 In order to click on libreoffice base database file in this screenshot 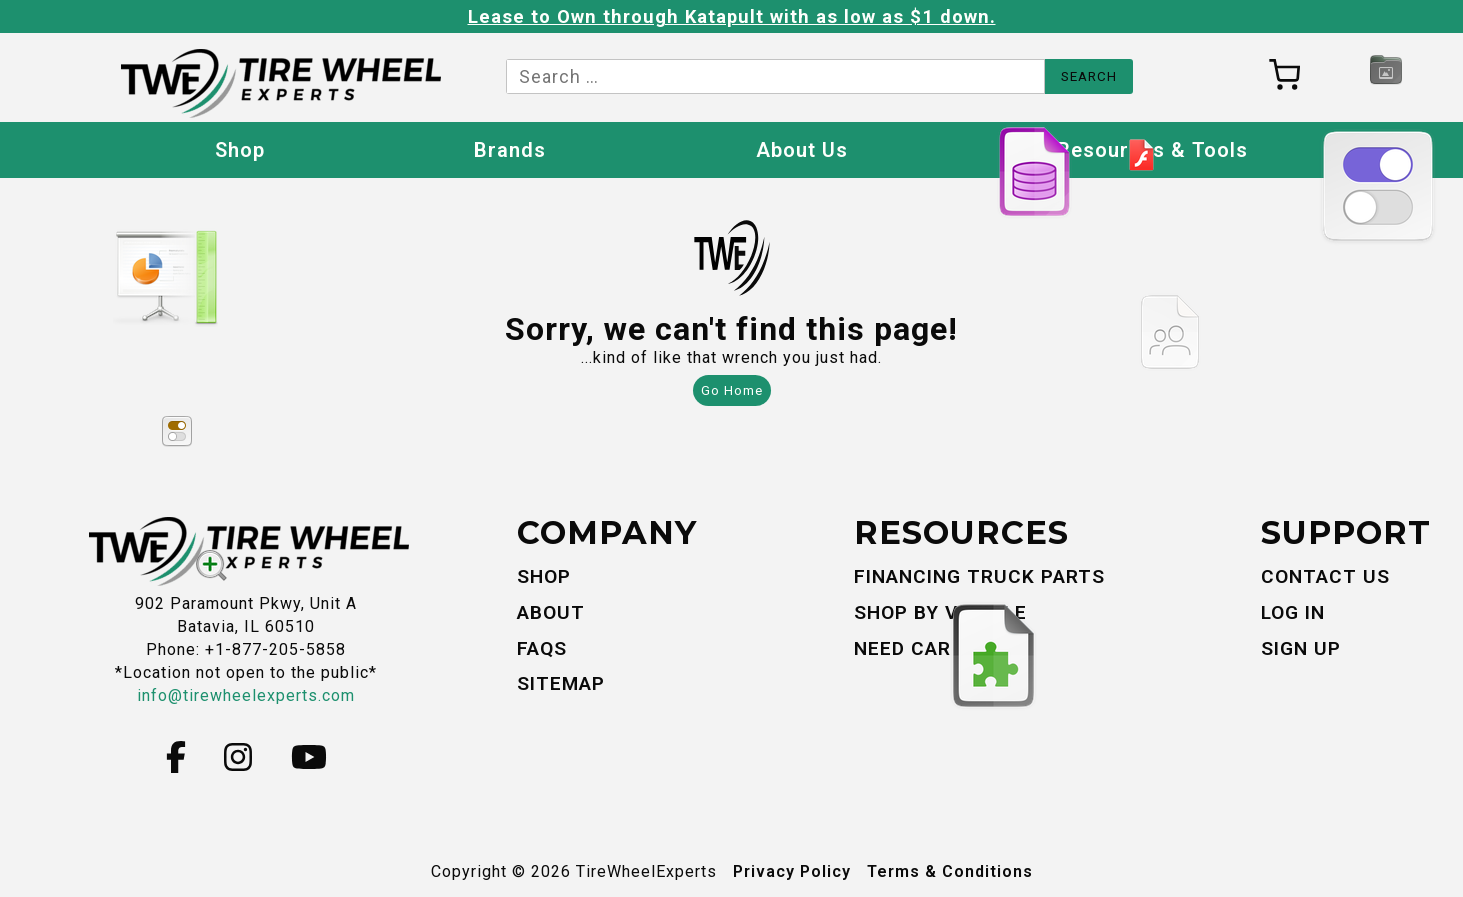, I will do `click(1034, 171)`.